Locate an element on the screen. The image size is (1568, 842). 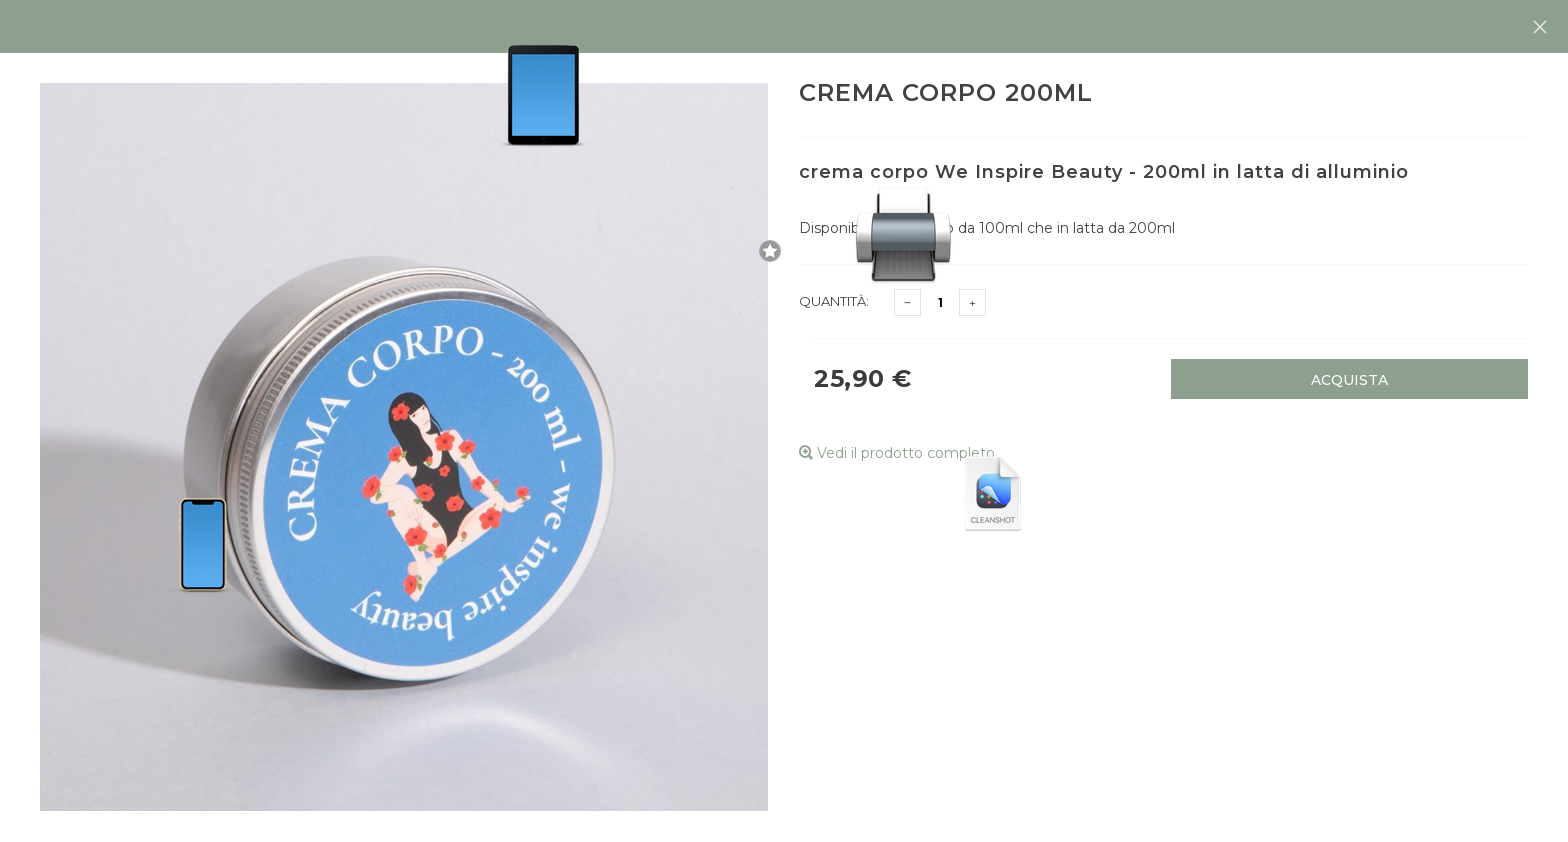
indicates an unrated item is located at coordinates (770, 251).